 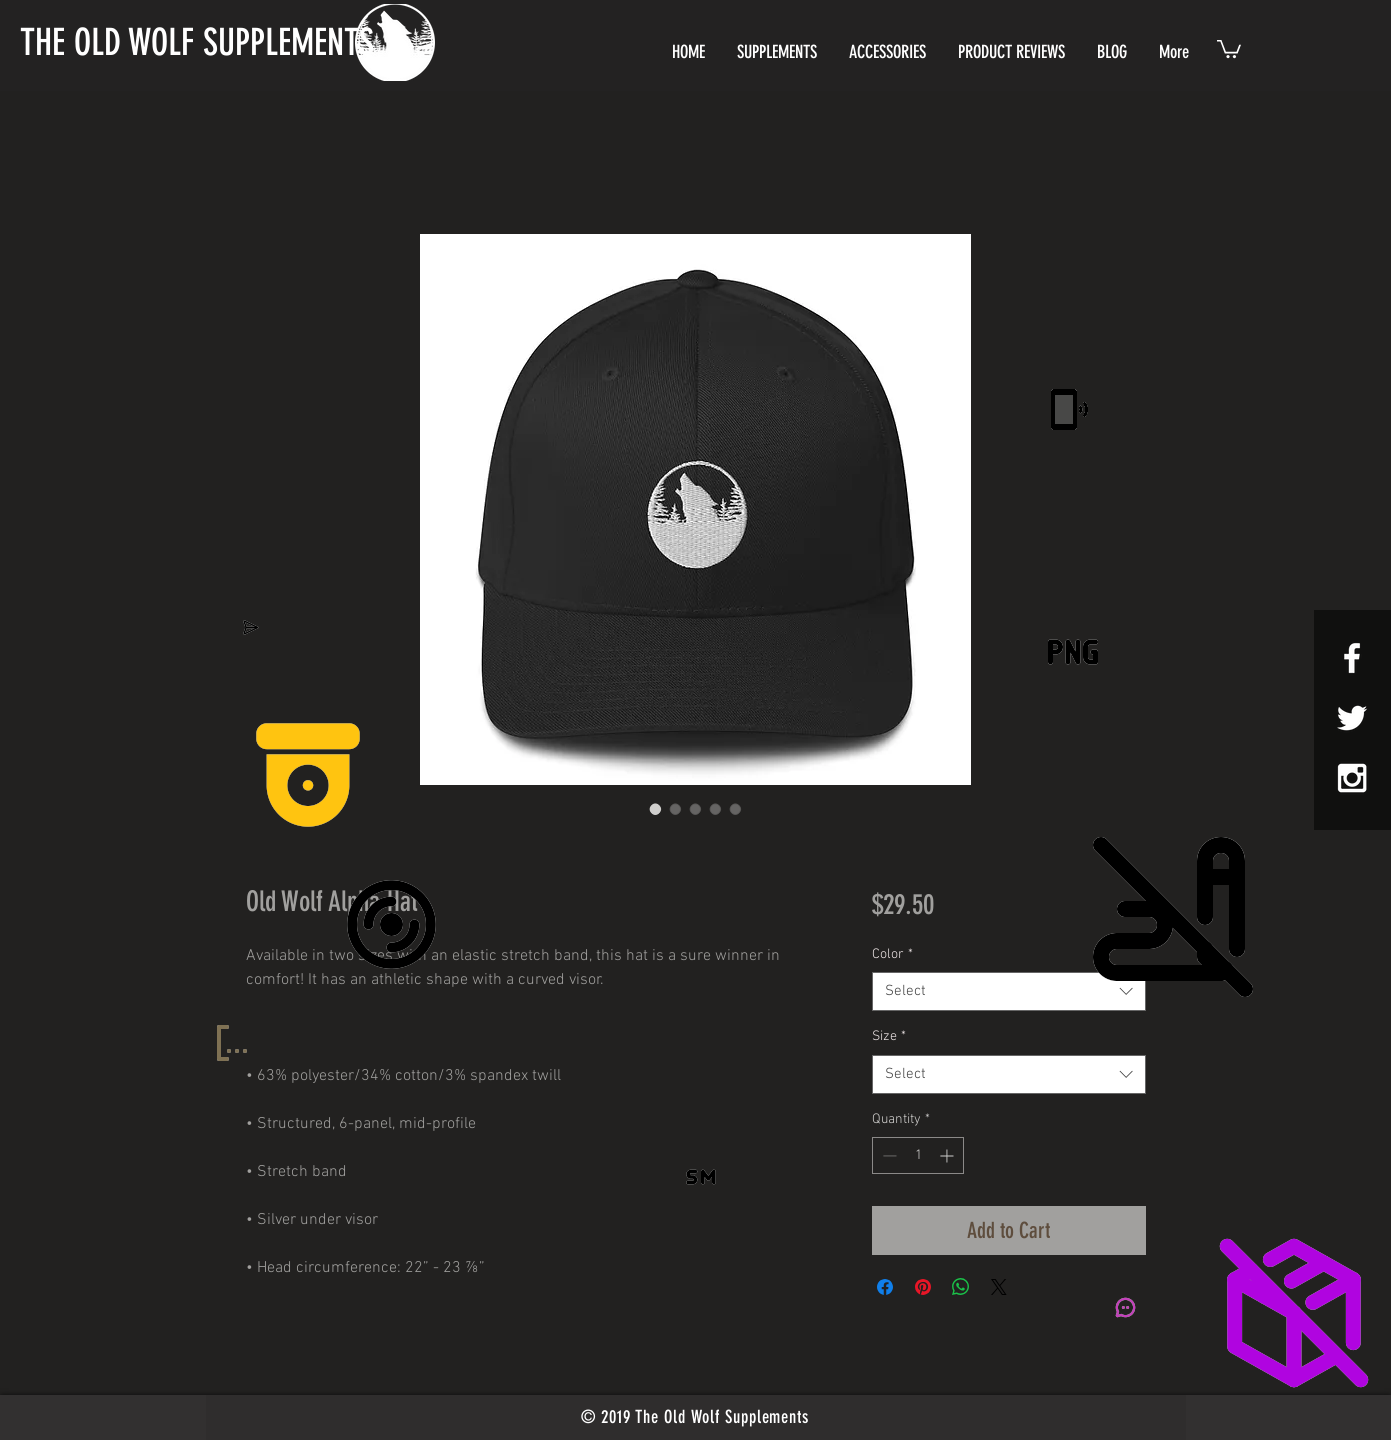 I want to click on indicates a service mark designation, so click(x=701, y=1177).